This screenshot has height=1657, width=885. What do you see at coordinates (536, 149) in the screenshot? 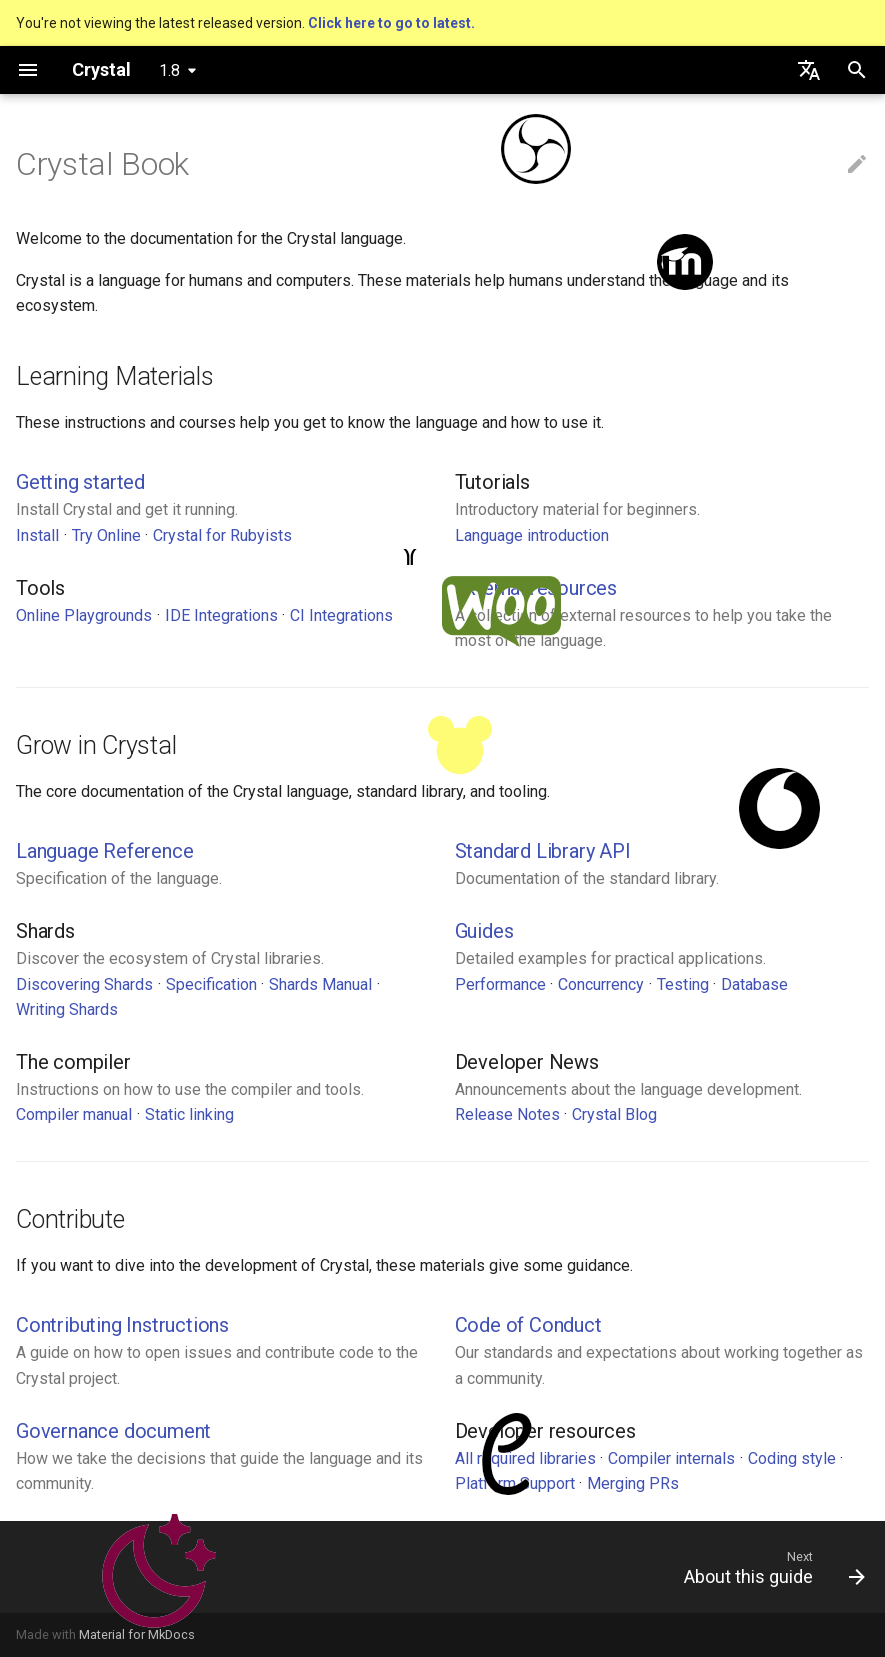
I see `open OBS Studio for streaming or recording` at bounding box center [536, 149].